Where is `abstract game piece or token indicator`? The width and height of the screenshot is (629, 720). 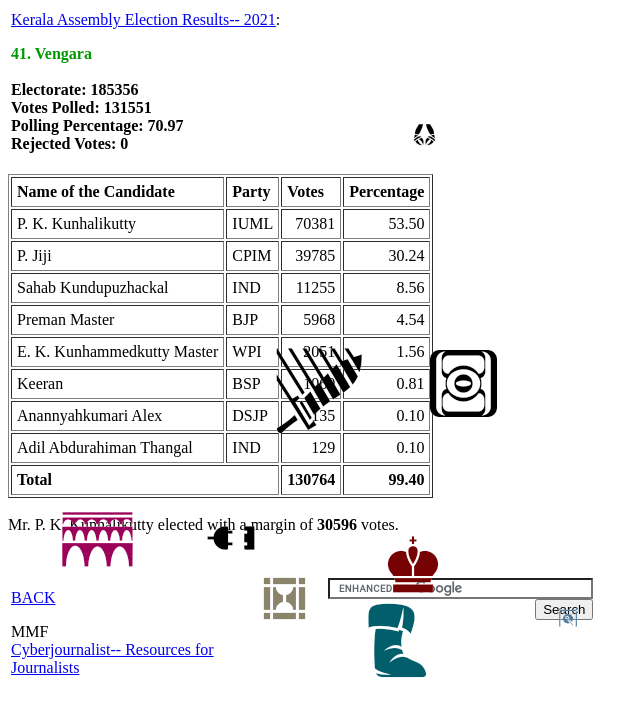
abstract game piece or token indicator is located at coordinates (463, 383).